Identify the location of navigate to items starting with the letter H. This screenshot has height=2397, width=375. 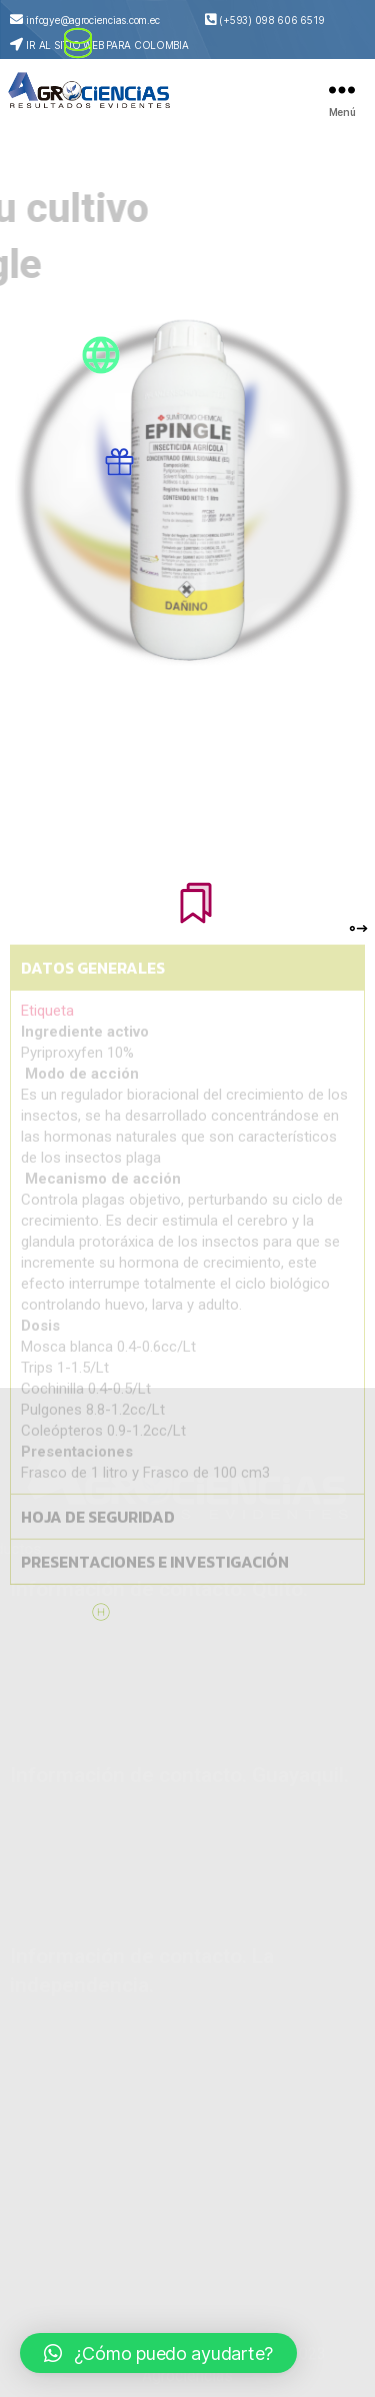
(101, 1612).